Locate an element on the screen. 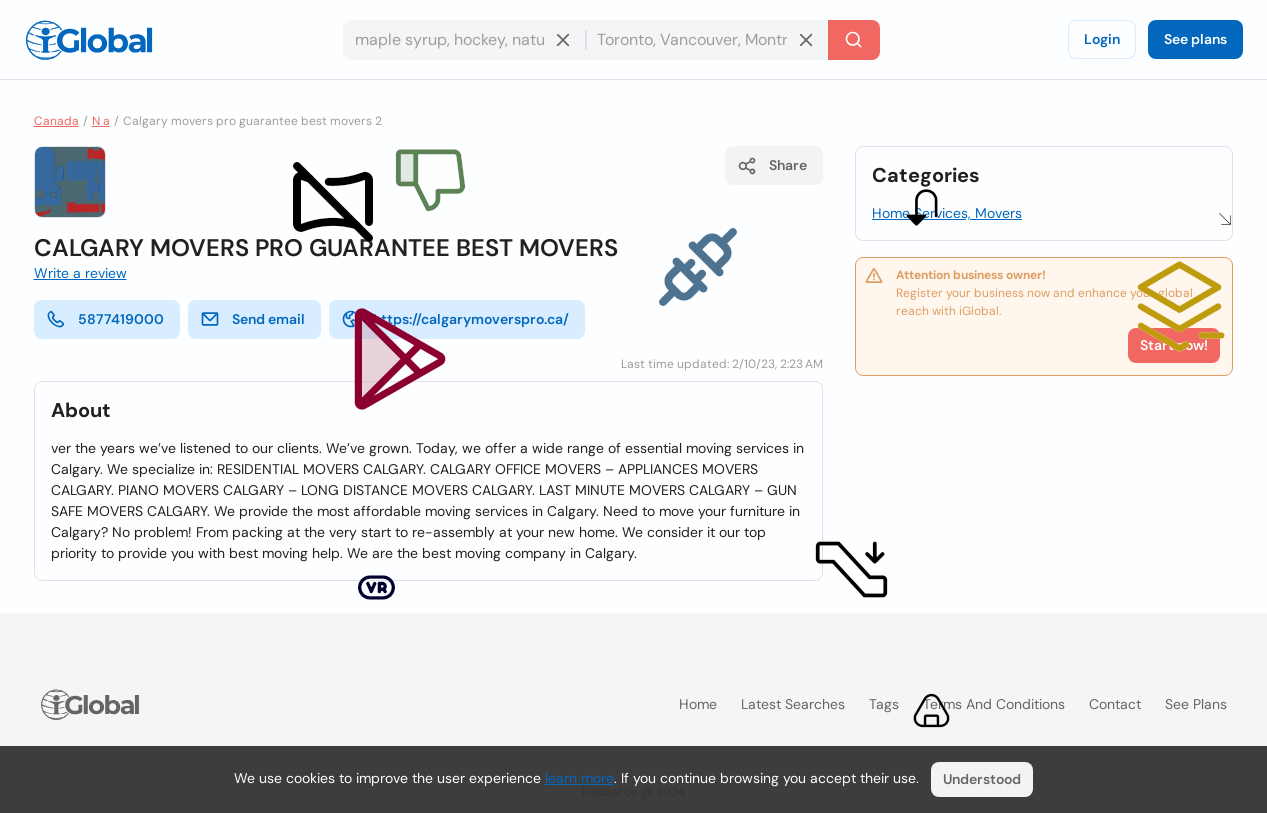  disable horizontal panorama mode is located at coordinates (333, 202).